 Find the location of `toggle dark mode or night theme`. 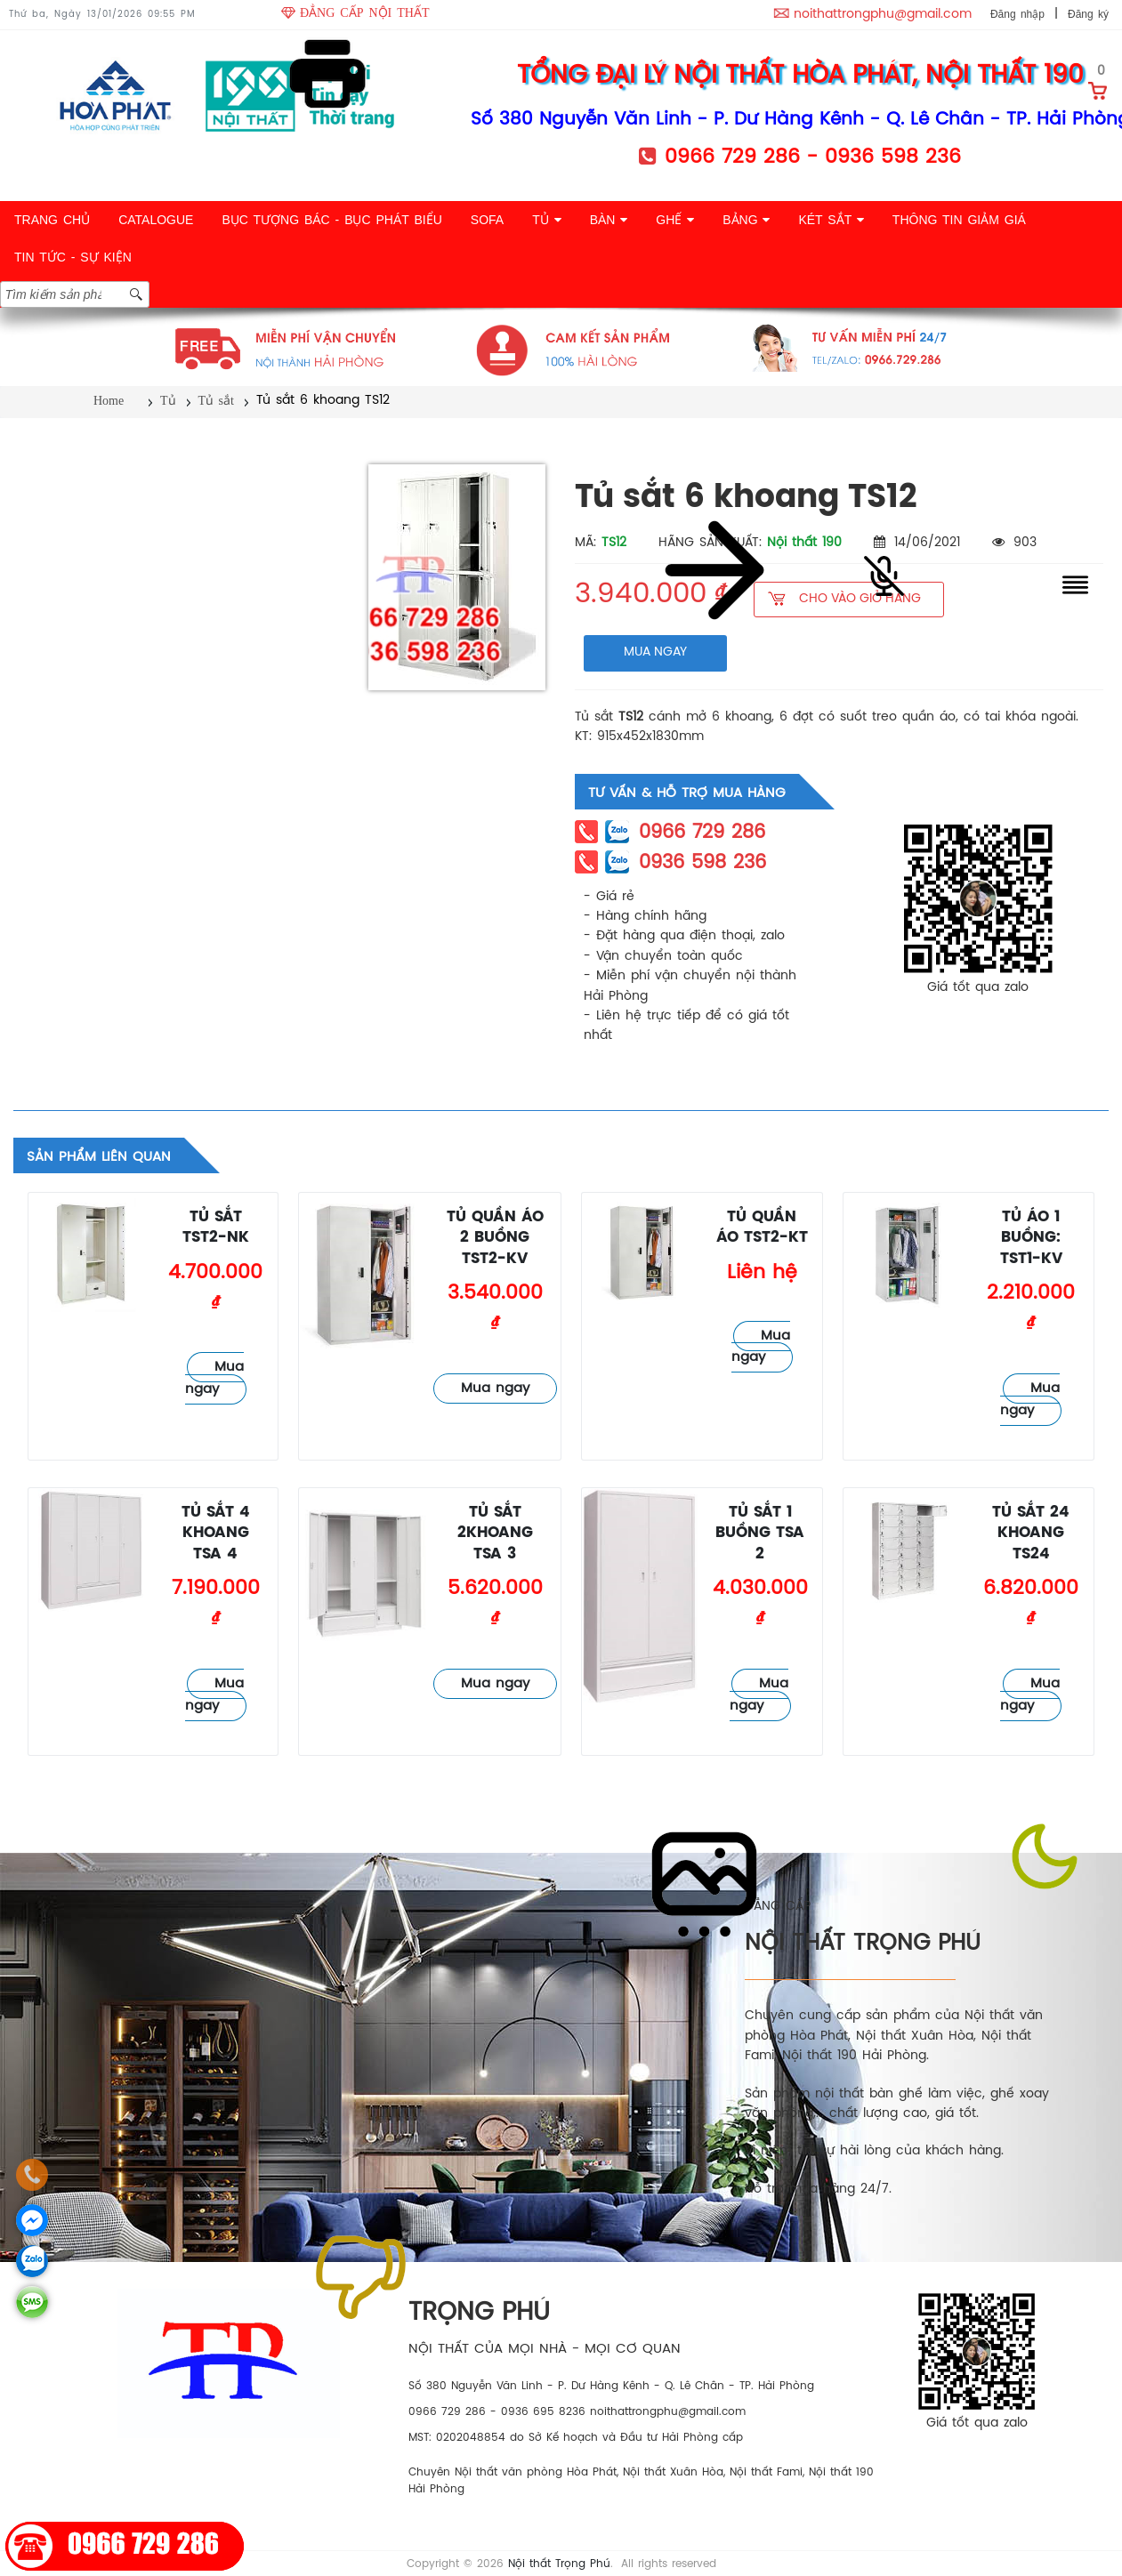

toggle dark mode or night theme is located at coordinates (1045, 1856).